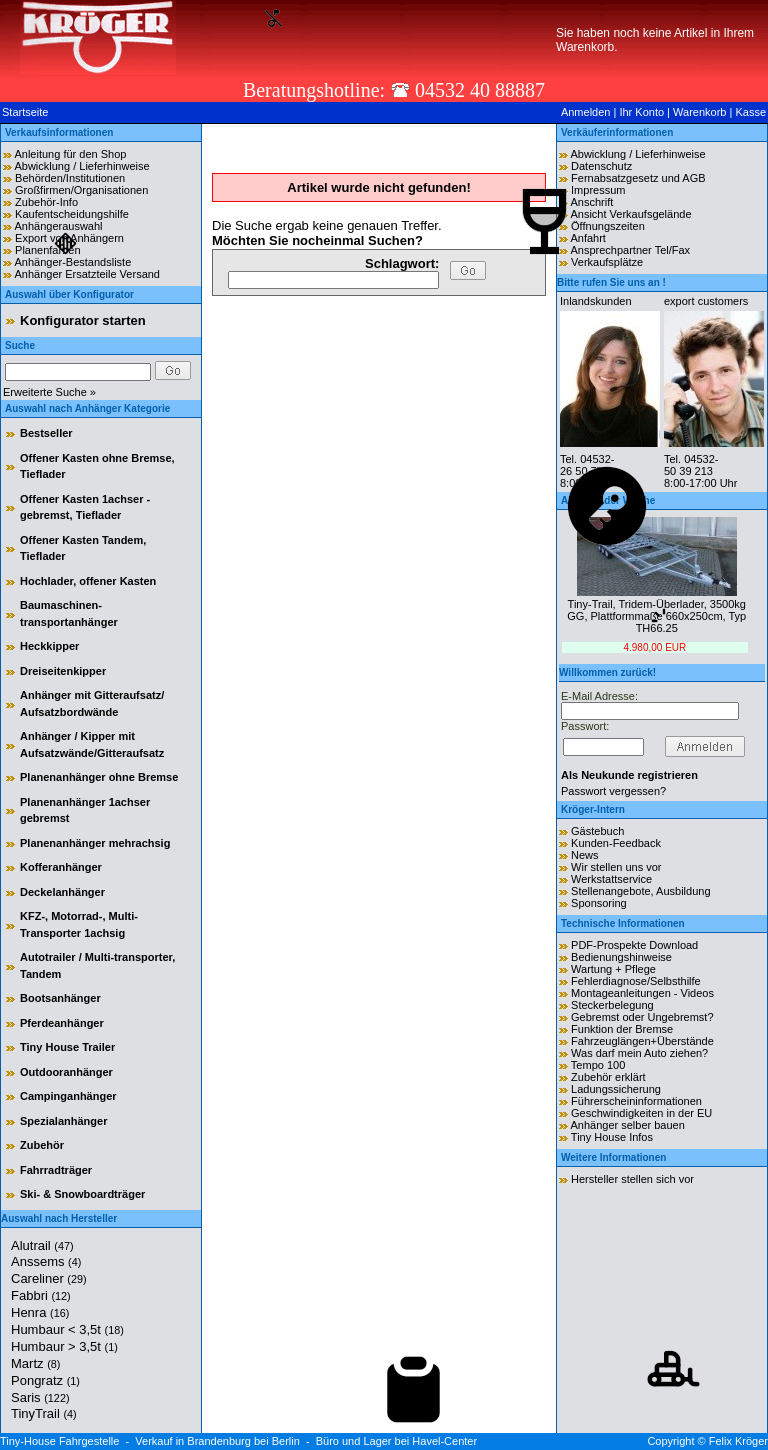 The height and width of the screenshot is (1450, 768). Describe the element at coordinates (273, 18) in the screenshot. I see `mute or disable music playback` at that location.